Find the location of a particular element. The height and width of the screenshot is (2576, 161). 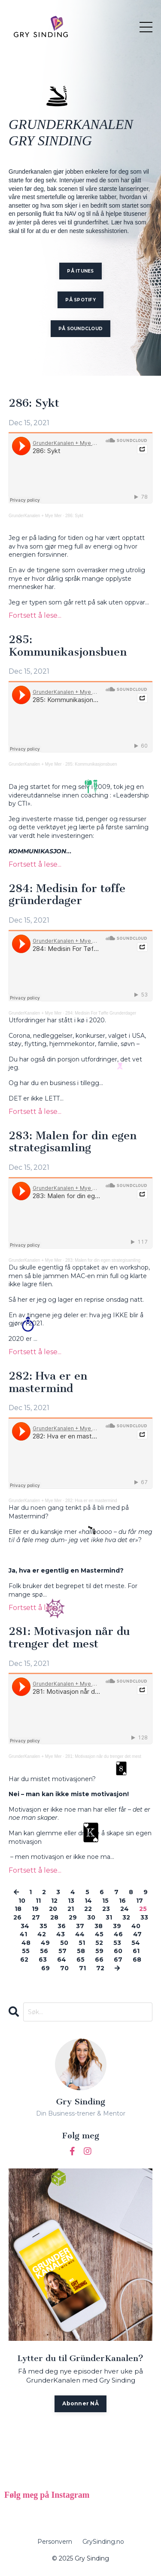

zen garden or relaxation feature is located at coordinates (93, 1530).